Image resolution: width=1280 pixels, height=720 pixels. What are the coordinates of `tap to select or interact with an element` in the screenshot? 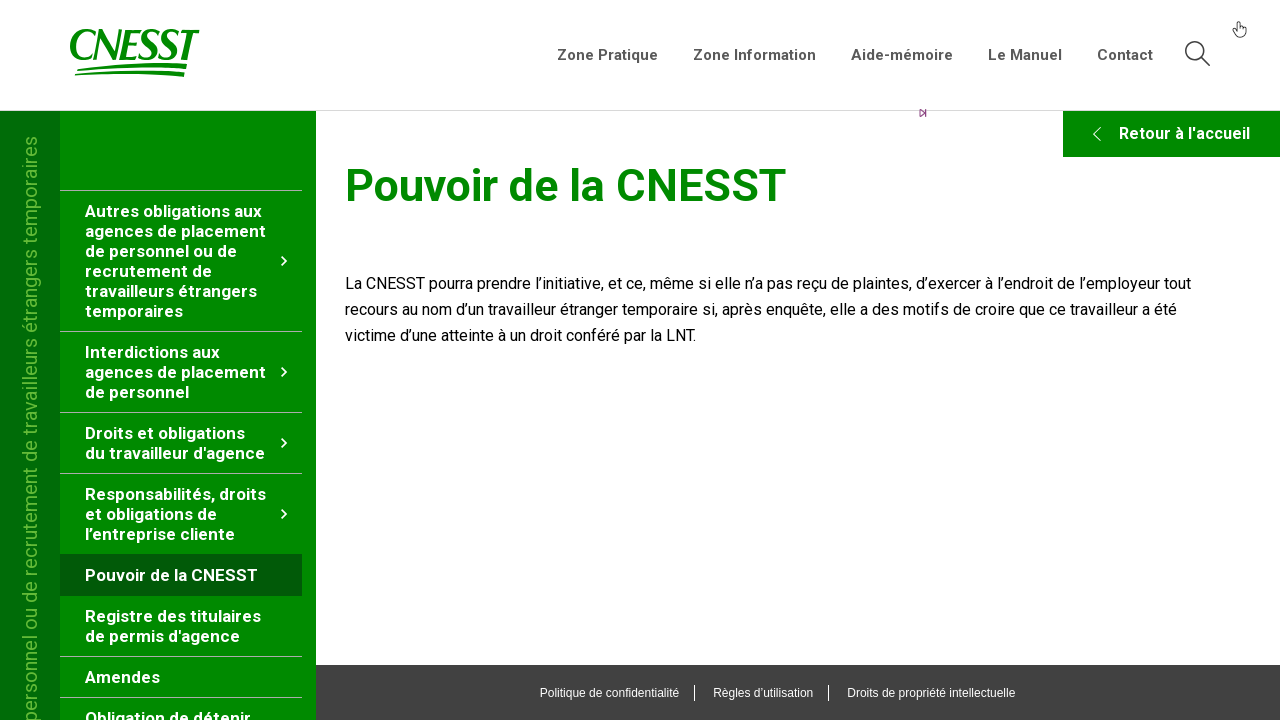 It's located at (1239, 29).